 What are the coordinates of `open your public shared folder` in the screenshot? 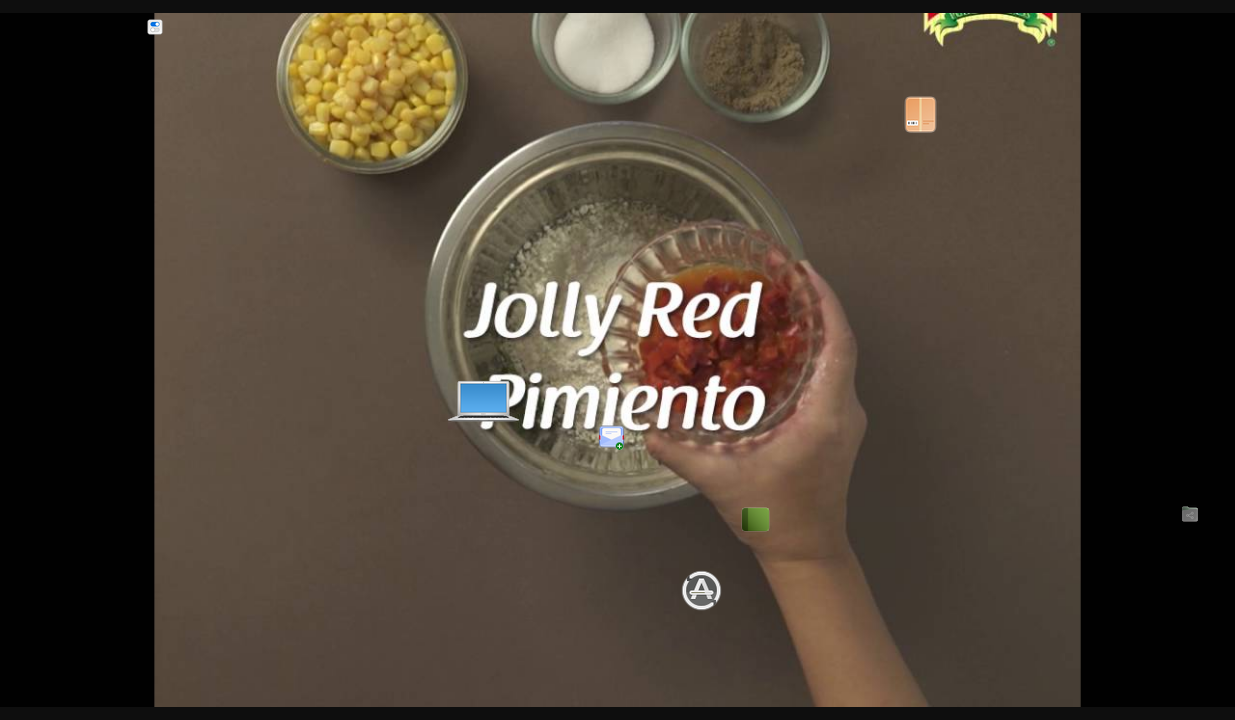 It's located at (1190, 514).